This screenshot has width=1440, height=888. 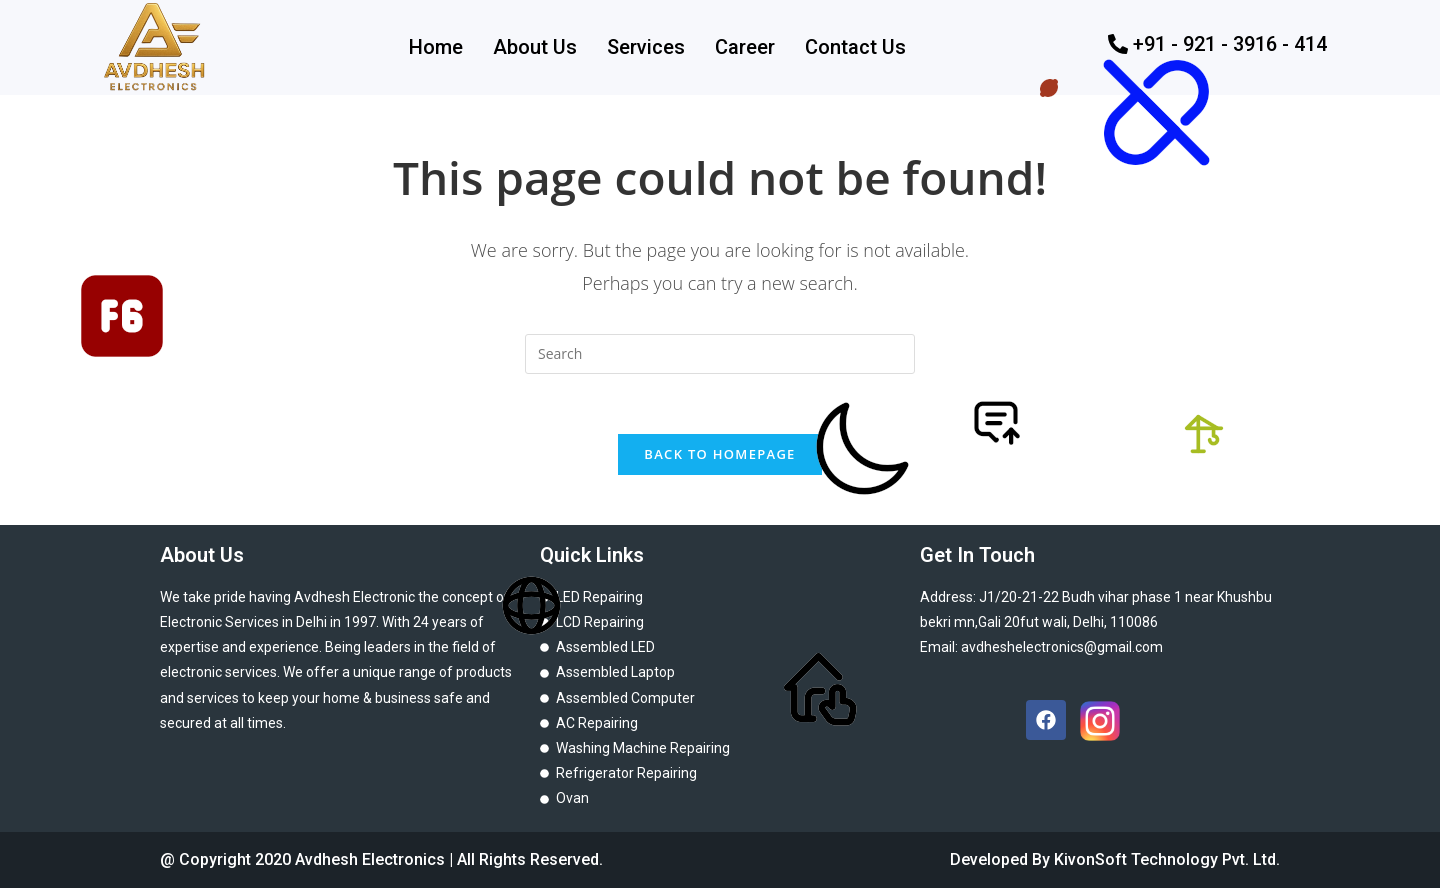 What do you see at coordinates (122, 316) in the screenshot?
I see `press F6 function key` at bounding box center [122, 316].